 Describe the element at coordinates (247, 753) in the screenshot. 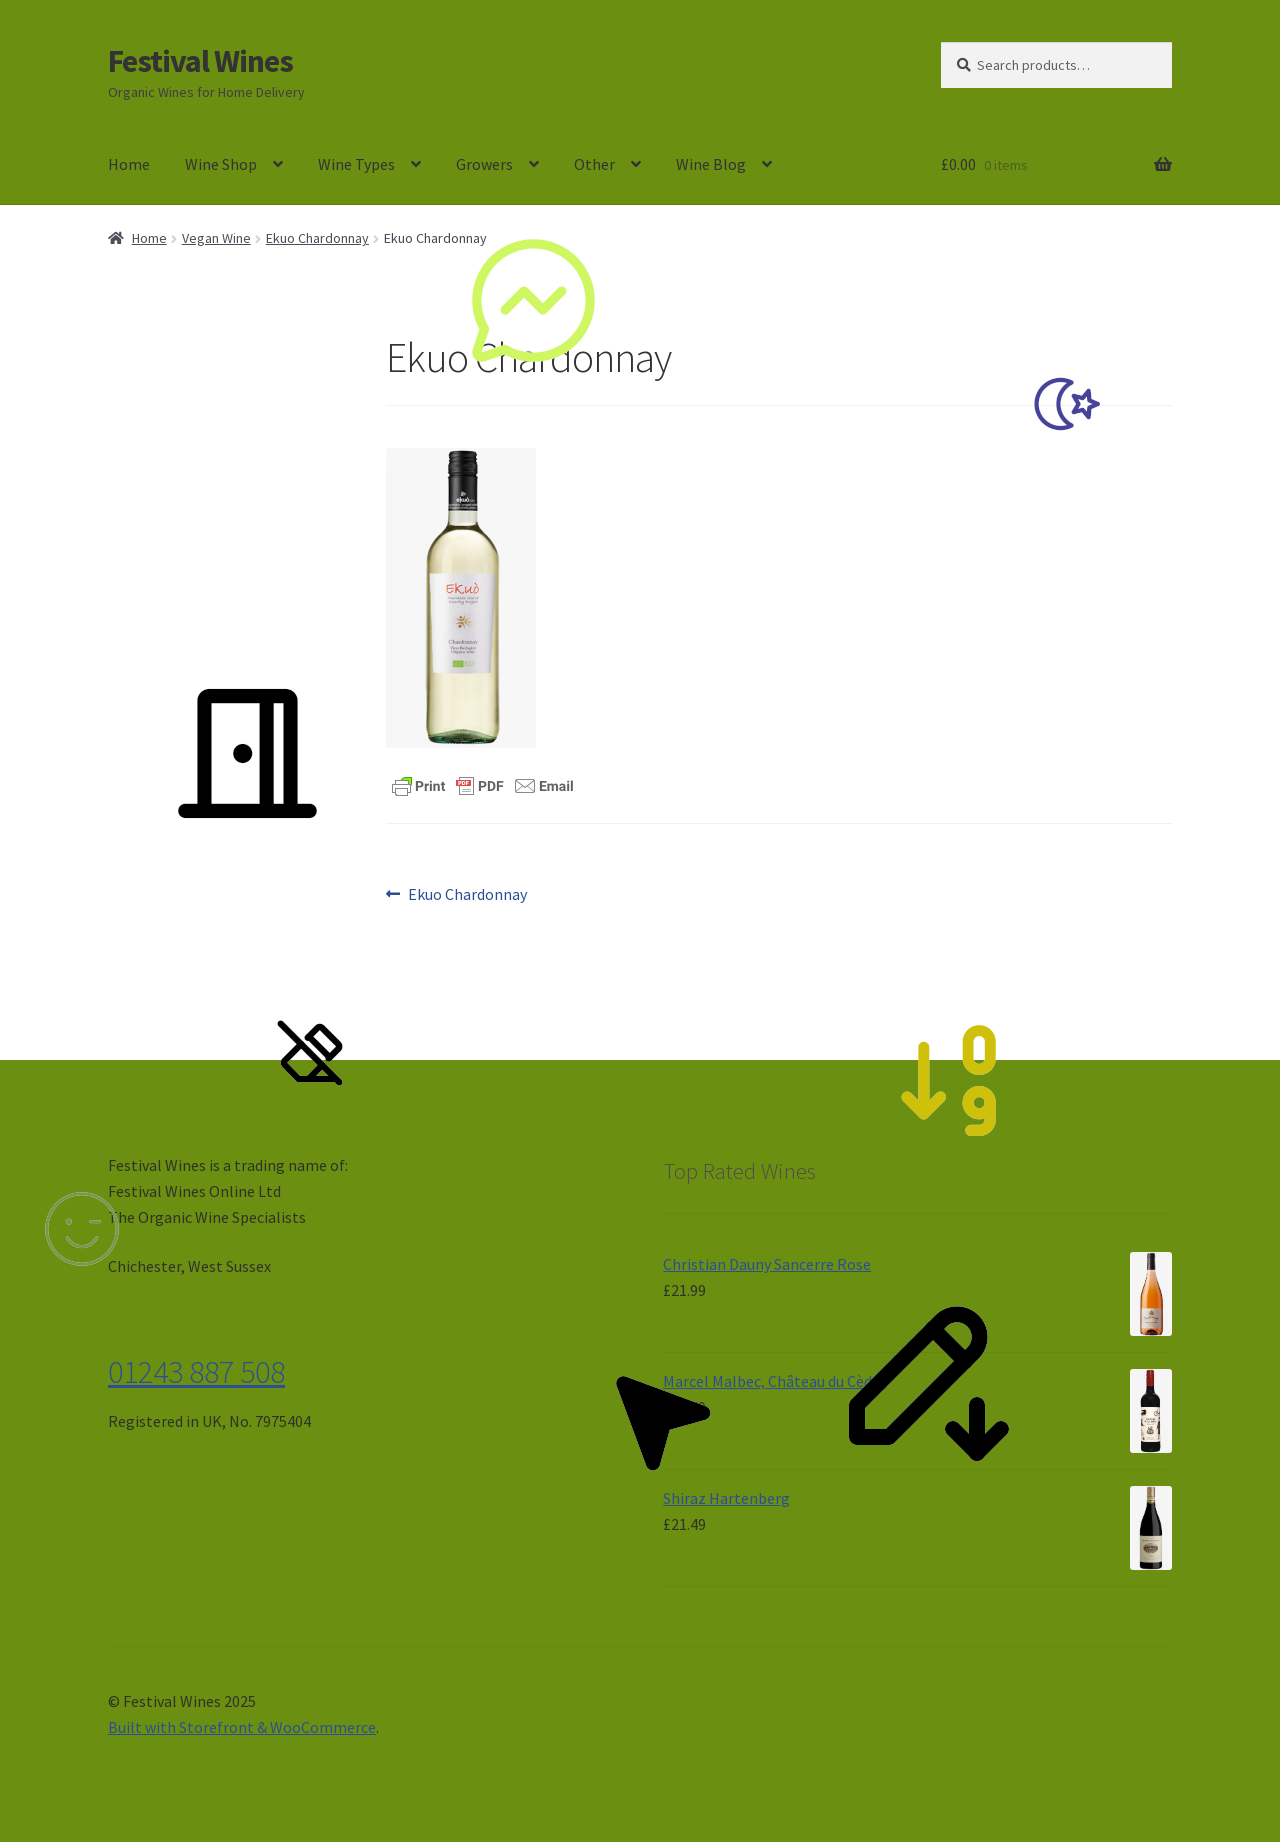

I see `log out or exit the application` at that location.